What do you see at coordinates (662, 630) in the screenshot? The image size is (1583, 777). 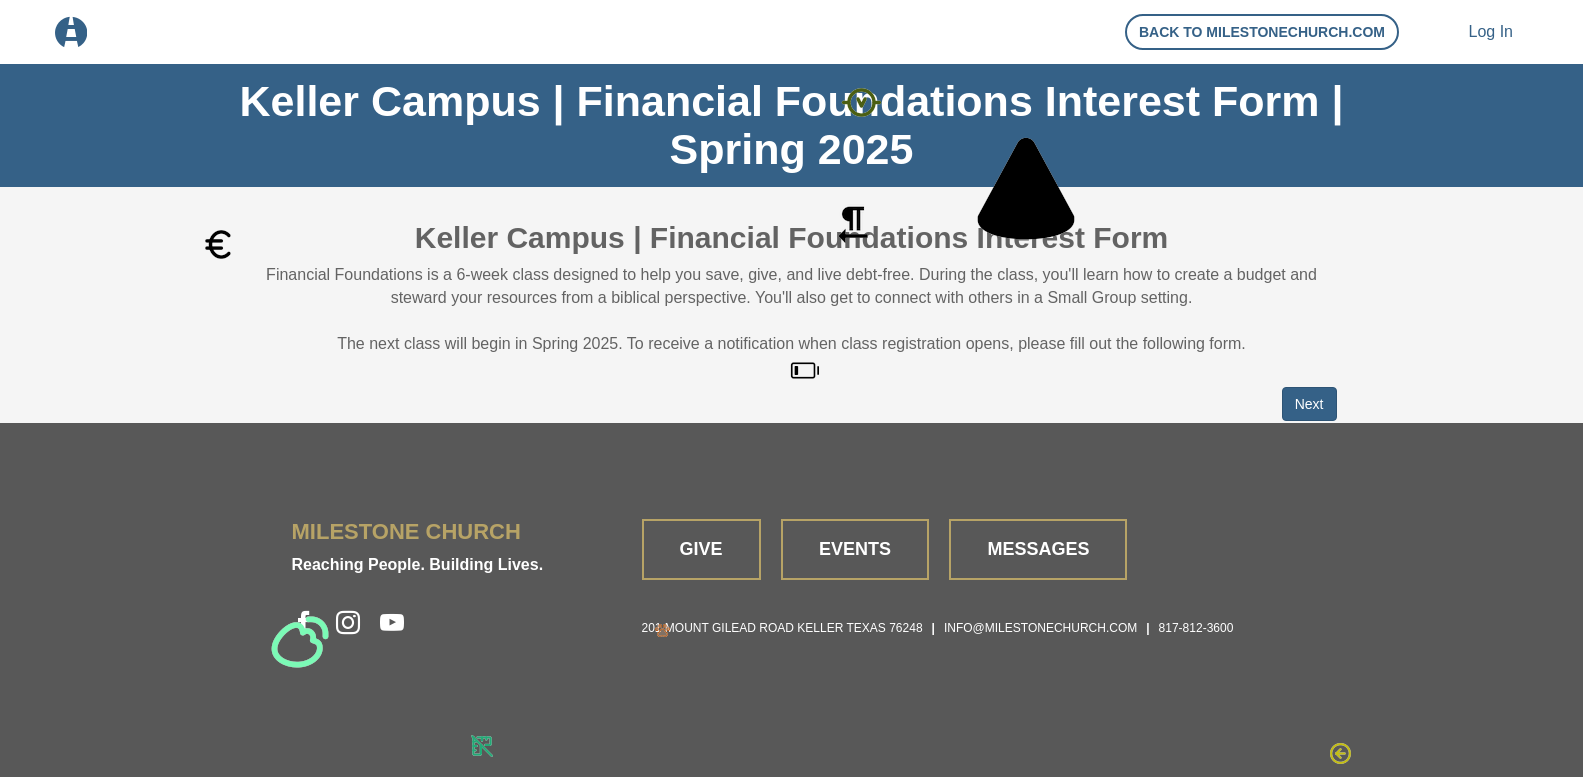 I see `access pet-related features or settings` at bounding box center [662, 630].